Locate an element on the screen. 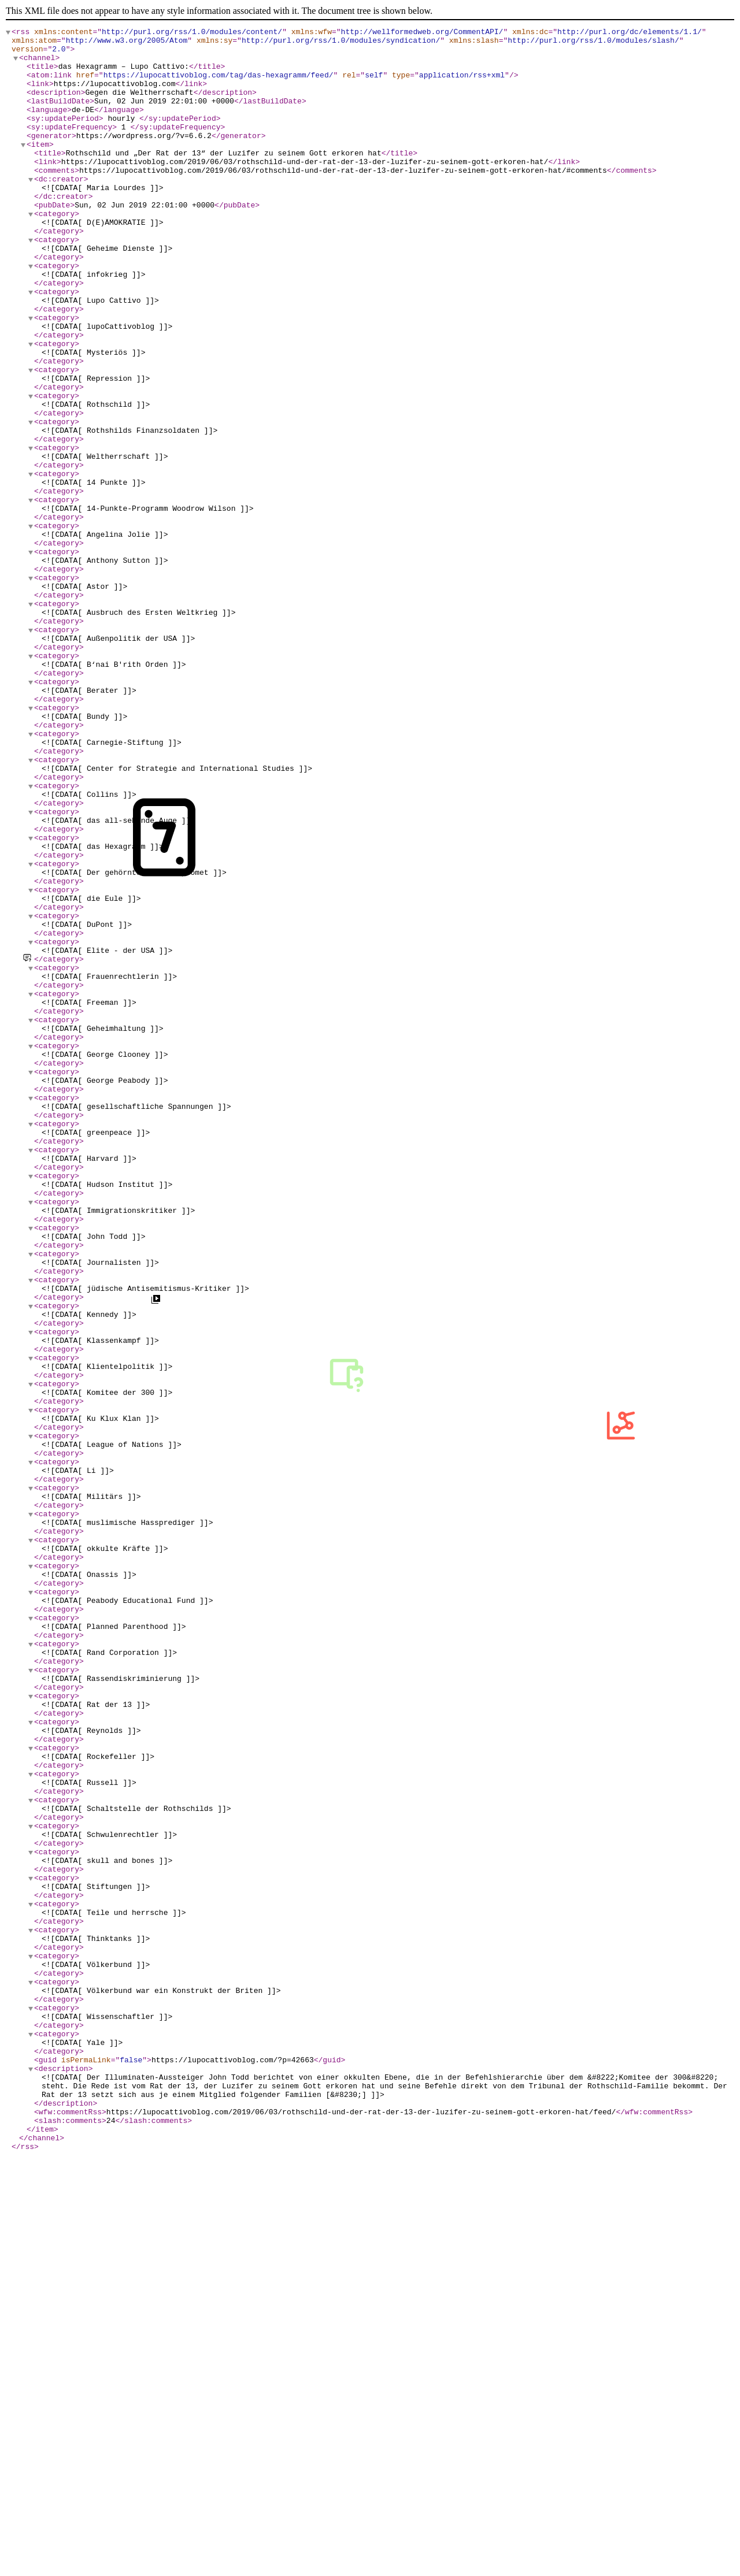 This screenshot has width=740, height=2576. play a 7 card in a card game is located at coordinates (164, 837).